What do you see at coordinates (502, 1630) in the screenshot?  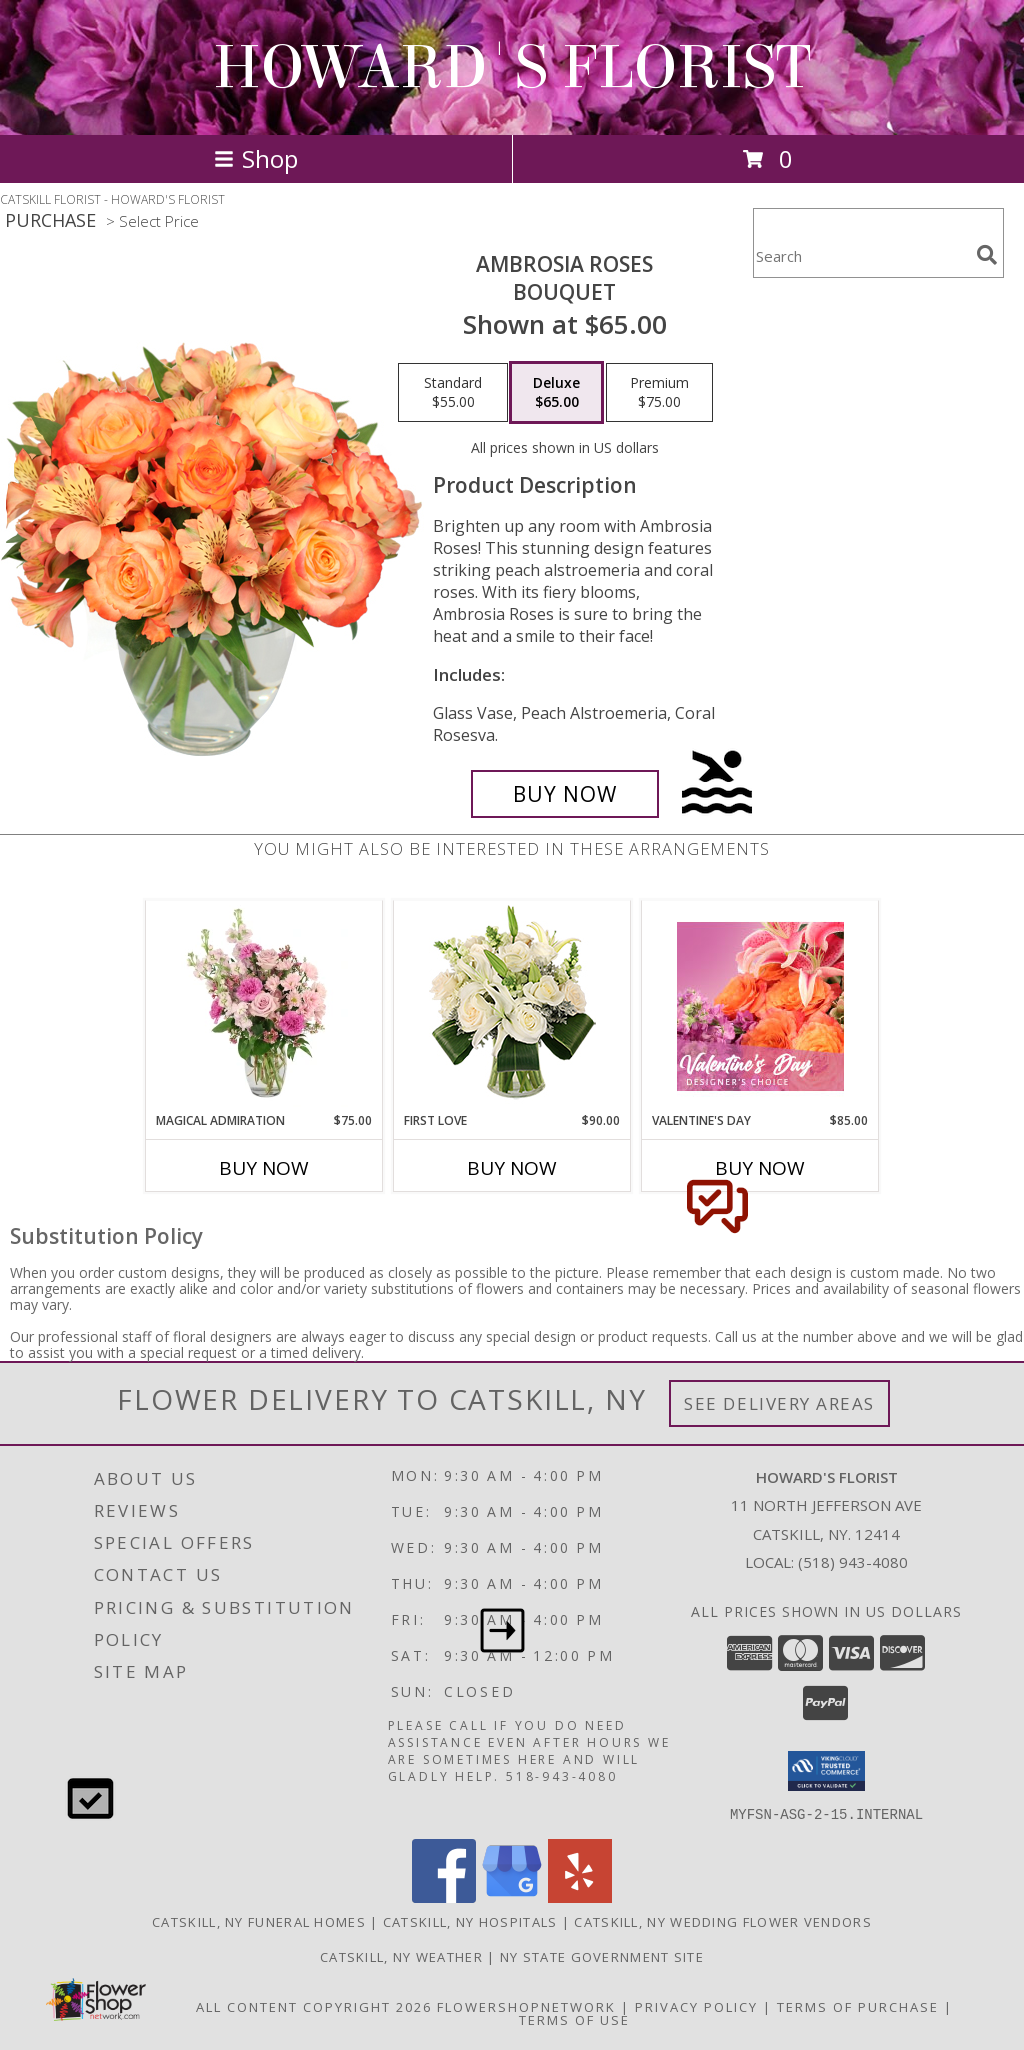 I see `indicates a renamed file in a diff view` at bounding box center [502, 1630].